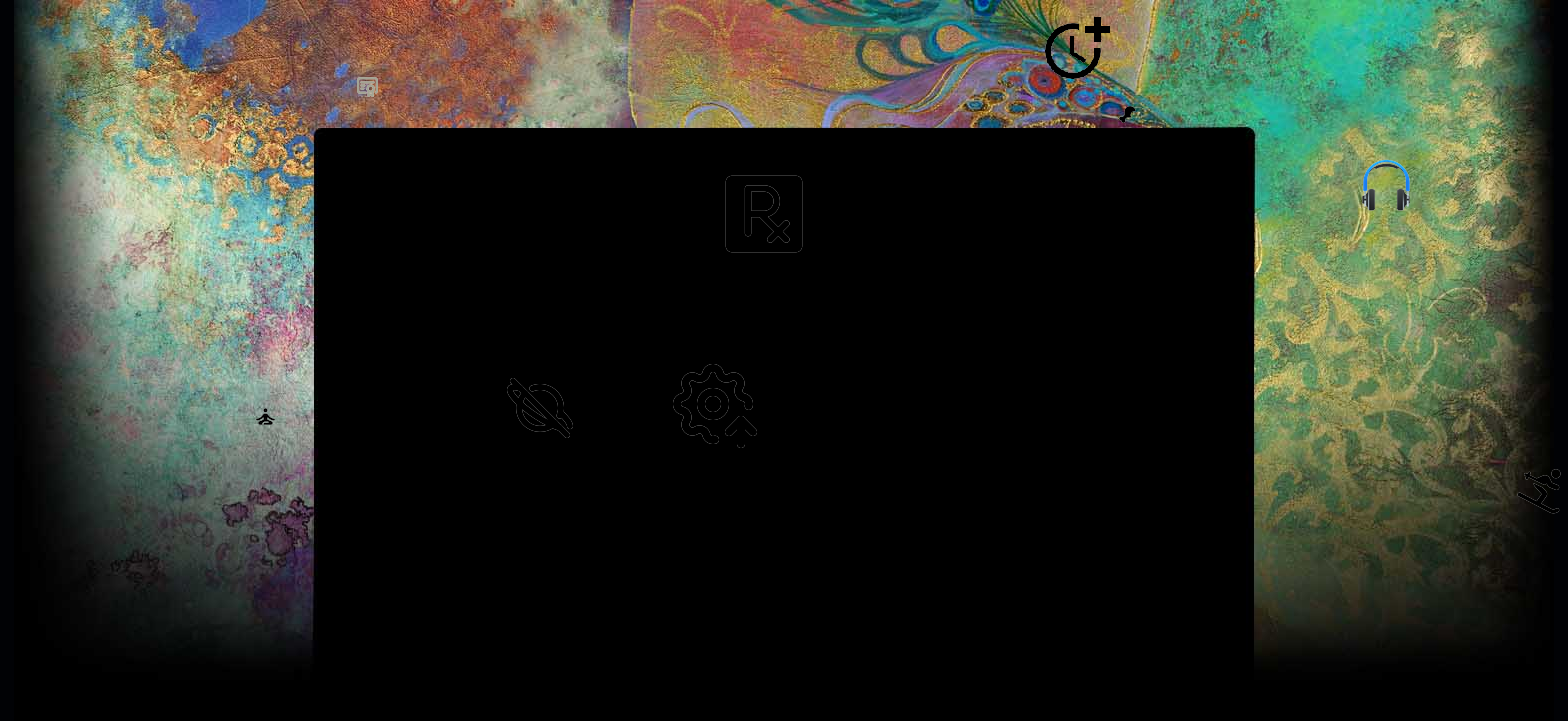 This screenshot has width=1568, height=721. Describe the element at coordinates (764, 214) in the screenshot. I see `view prescription details` at that location.